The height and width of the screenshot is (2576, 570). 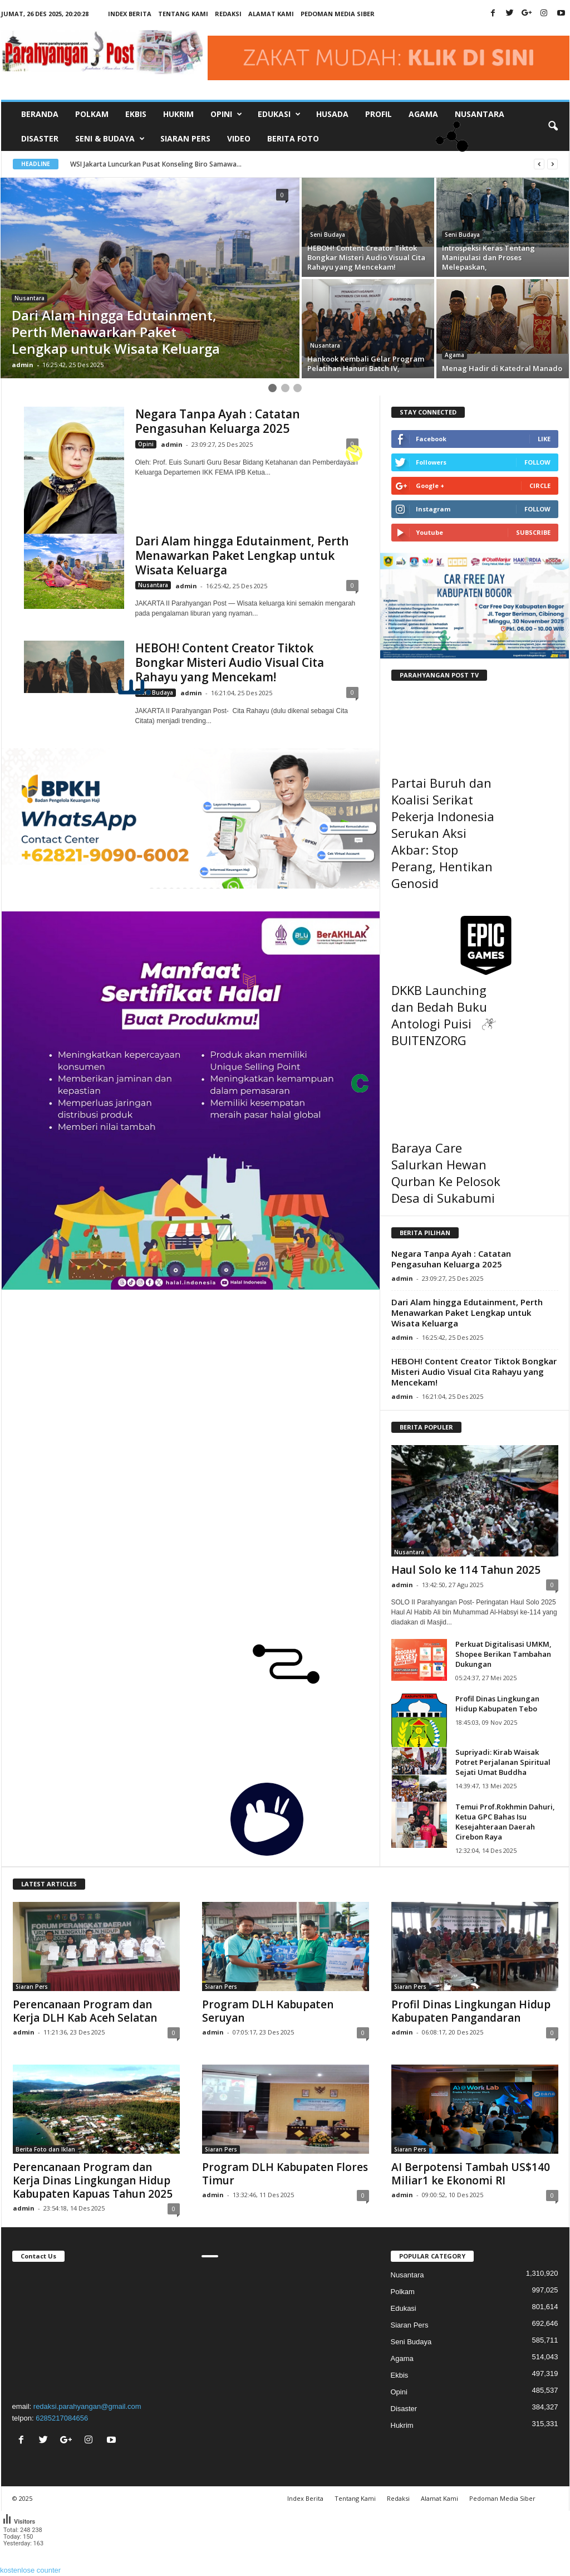 I want to click on relay app logo, so click(x=286, y=1664).